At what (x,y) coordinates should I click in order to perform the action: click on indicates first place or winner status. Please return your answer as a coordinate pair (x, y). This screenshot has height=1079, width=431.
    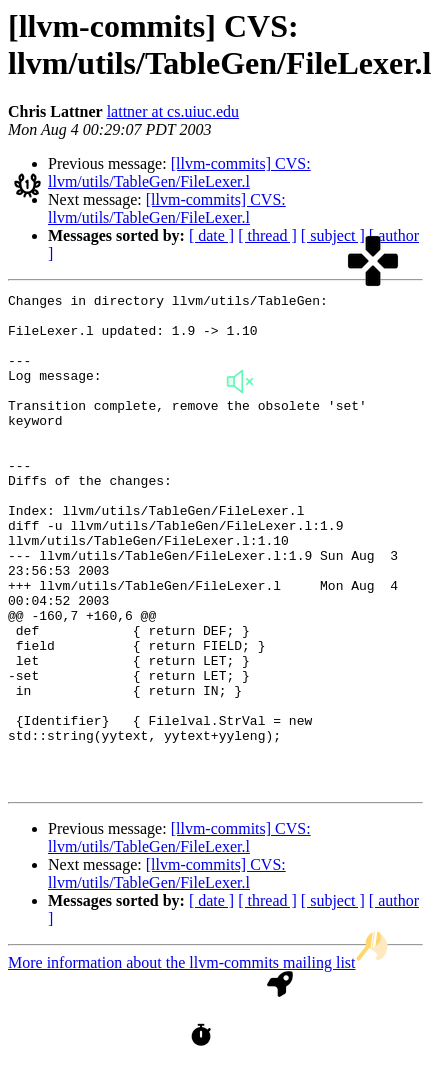
    Looking at the image, I should click on (27, 185).